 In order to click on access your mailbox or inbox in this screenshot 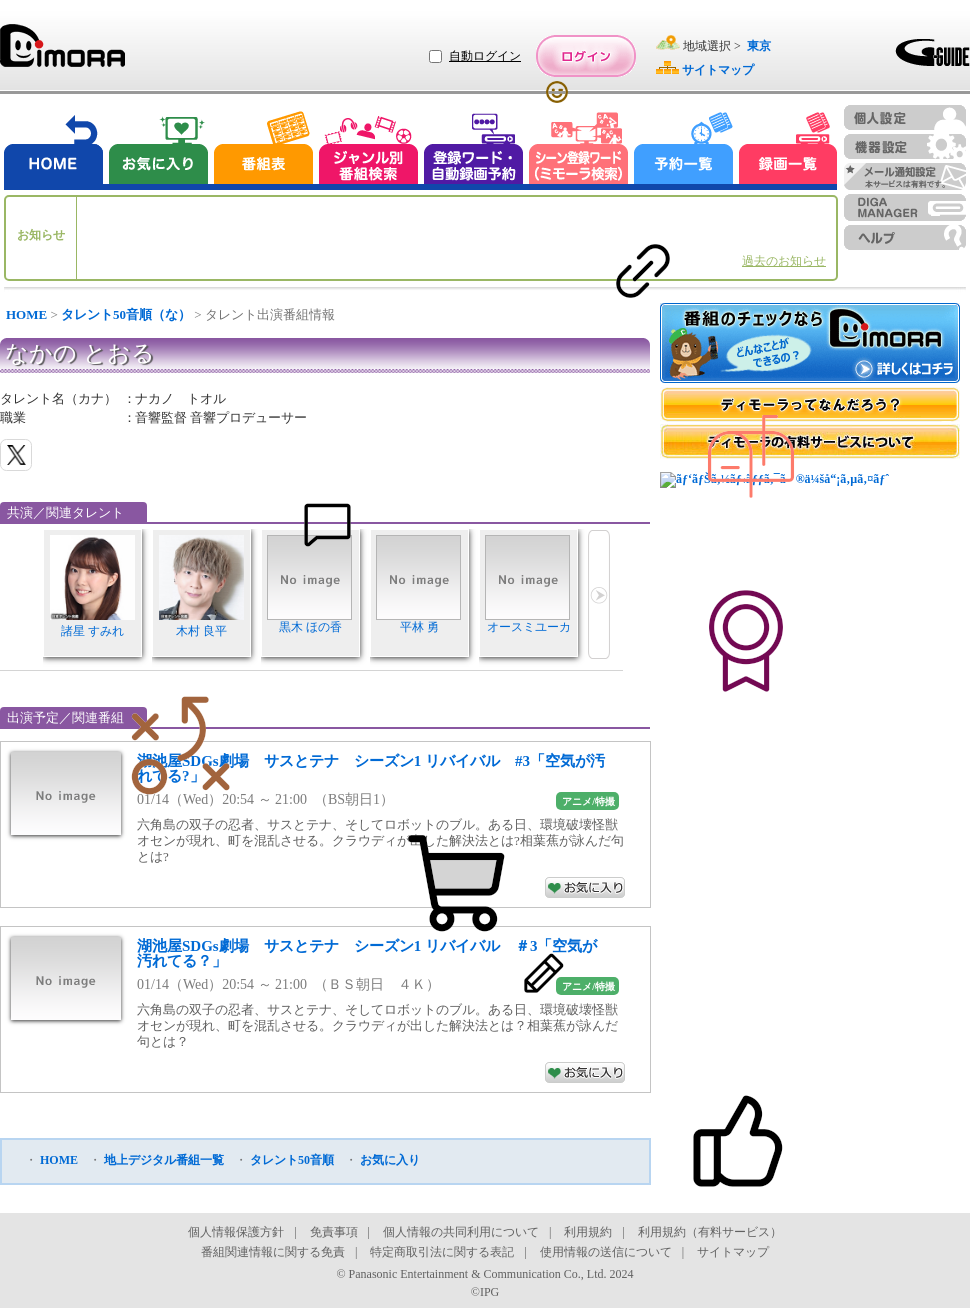, I will do `click(751, 458)`.